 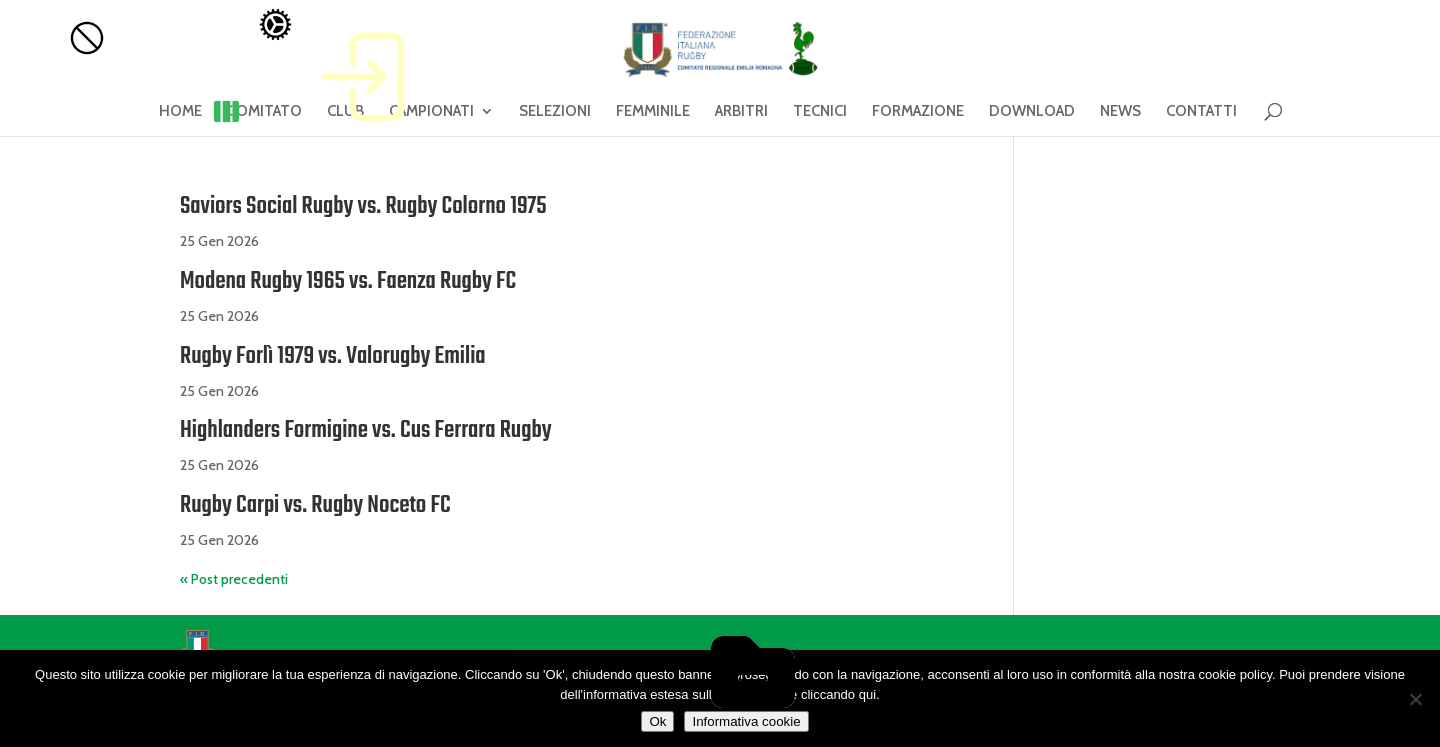 What do you see at coordinates (753, 672) in the screenshot?
I see `remove a file or folder` at bounding box center [753, 672].